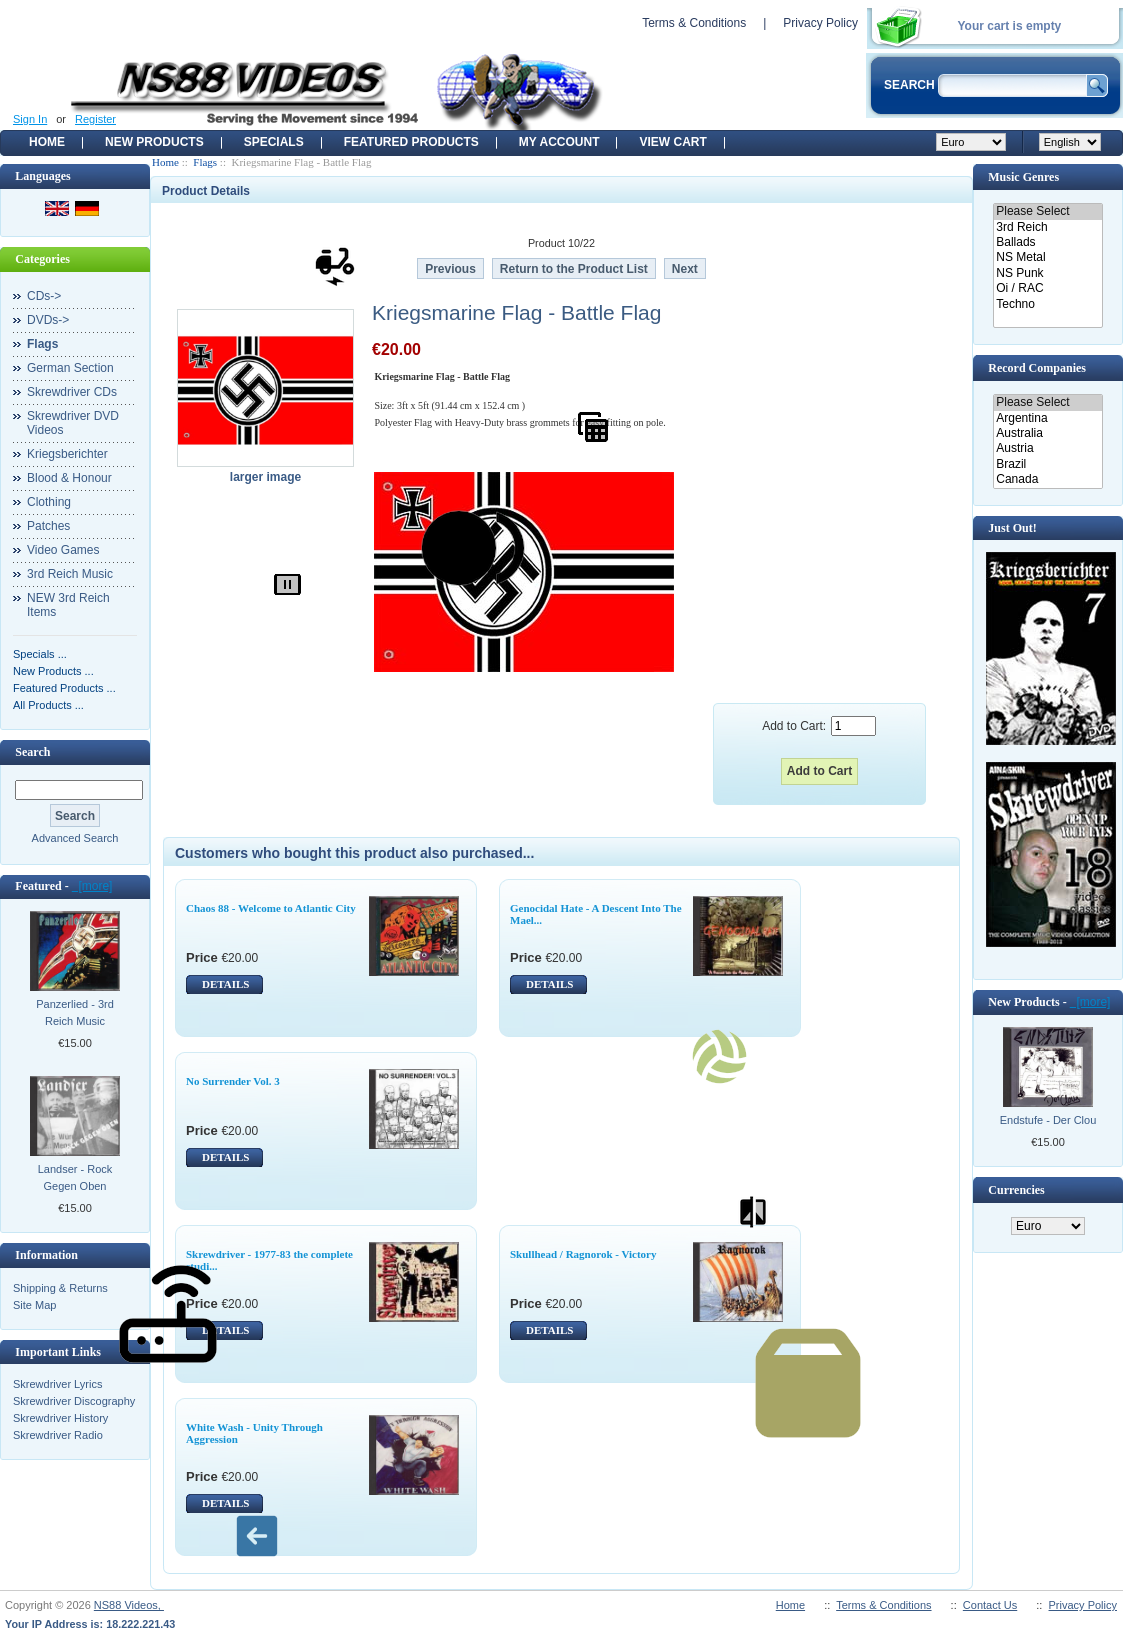 The image size is (1123, 1645). Describe the element at coordinates (473, 548) in the screenshot. I see `indicates active recording or live broadcast` at that location.